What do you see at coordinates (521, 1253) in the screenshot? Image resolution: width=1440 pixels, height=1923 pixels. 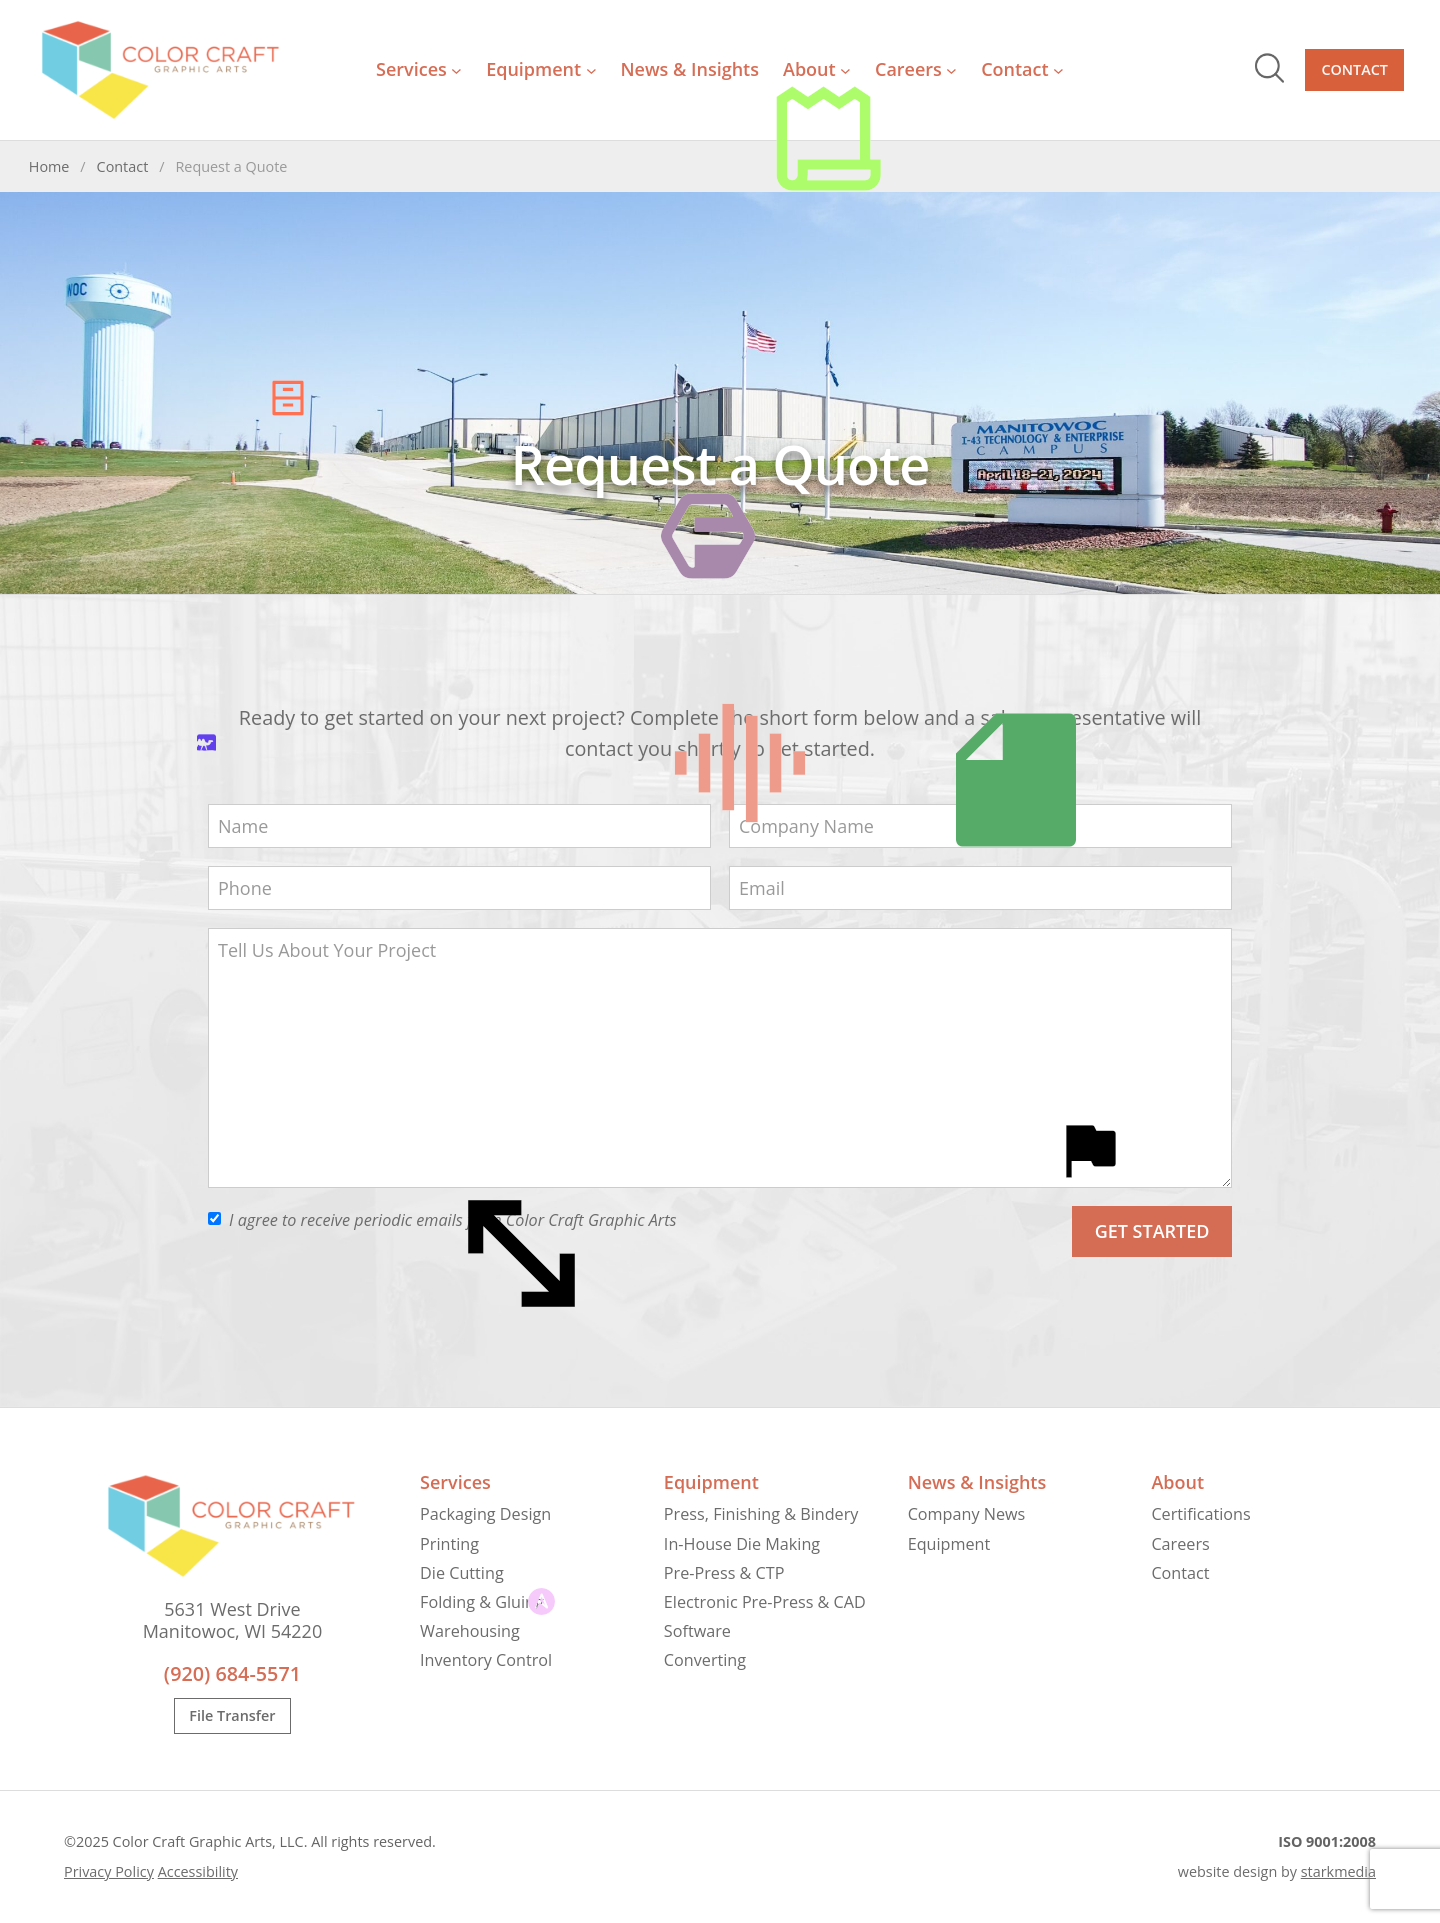 I see `expand content to full screen` at bounding box center [521, 1253].